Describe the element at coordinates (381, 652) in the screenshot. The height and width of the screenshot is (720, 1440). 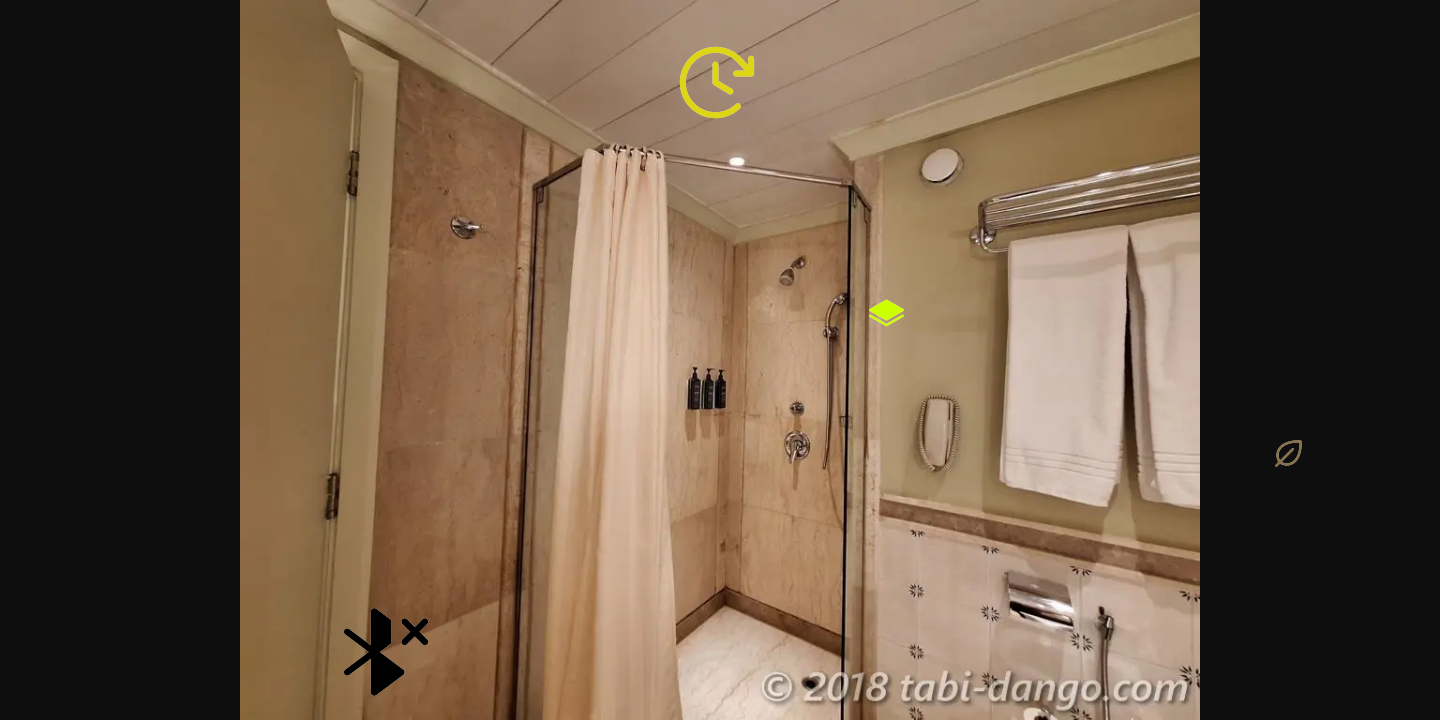
I see `bluetooth connection disabled or unavailable` at that location.